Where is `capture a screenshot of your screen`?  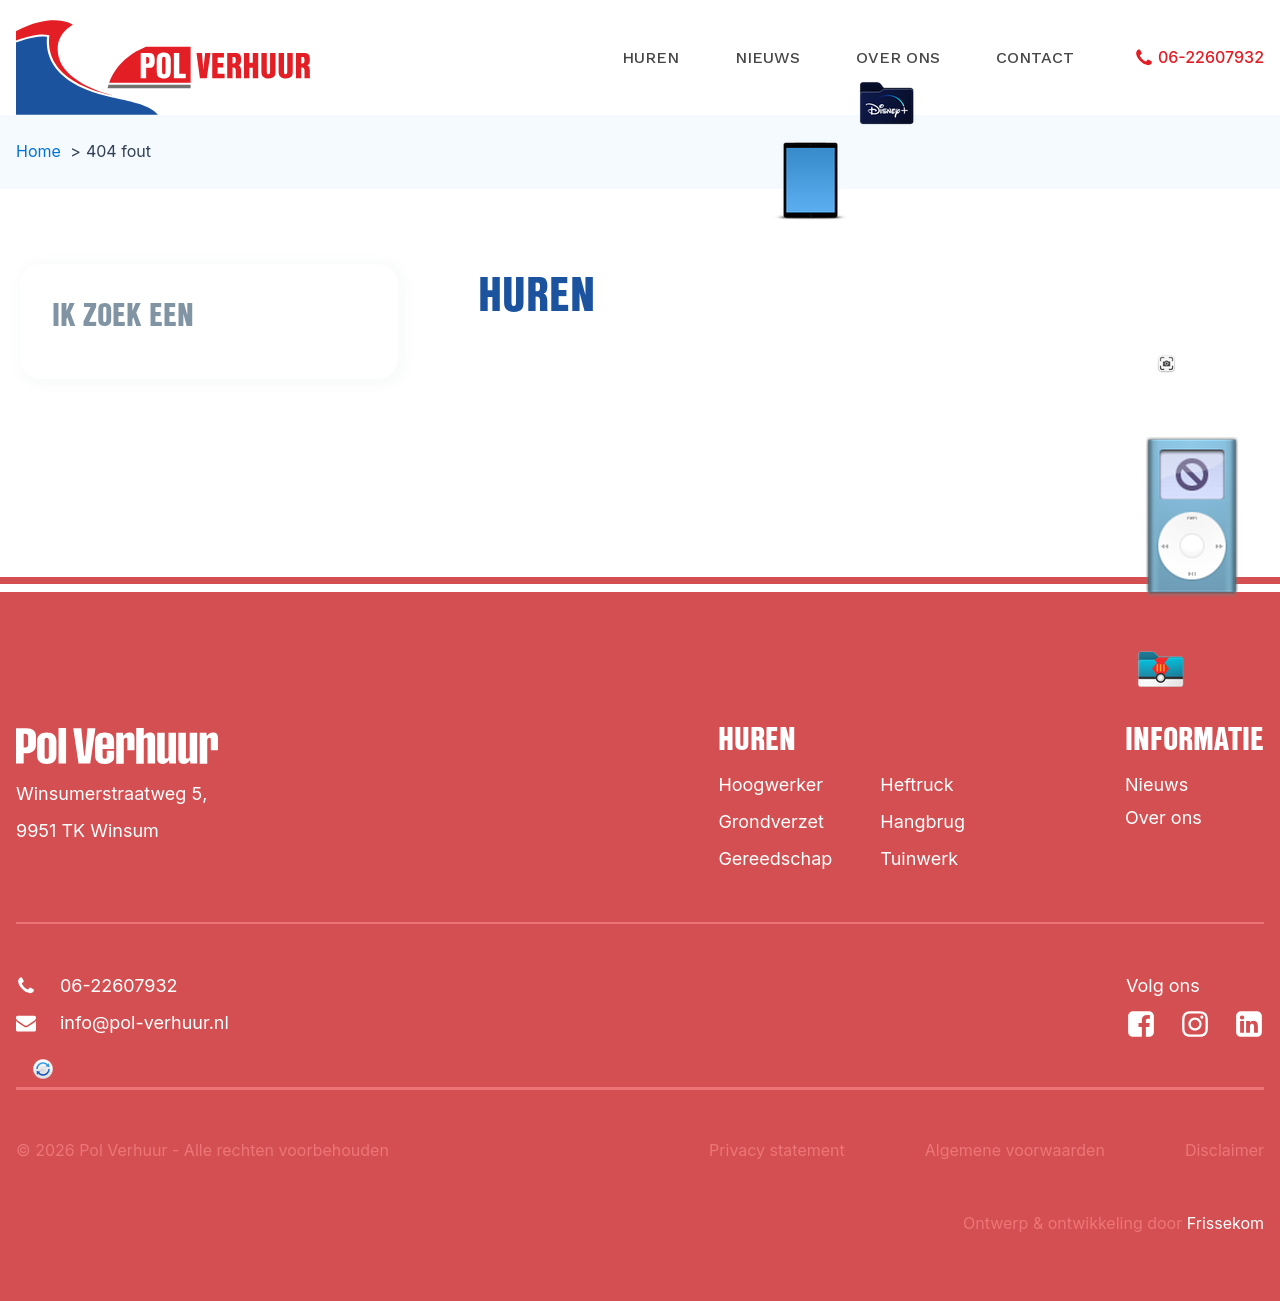 capture a screenshot of your screen is located at coordinates (1166, 363).